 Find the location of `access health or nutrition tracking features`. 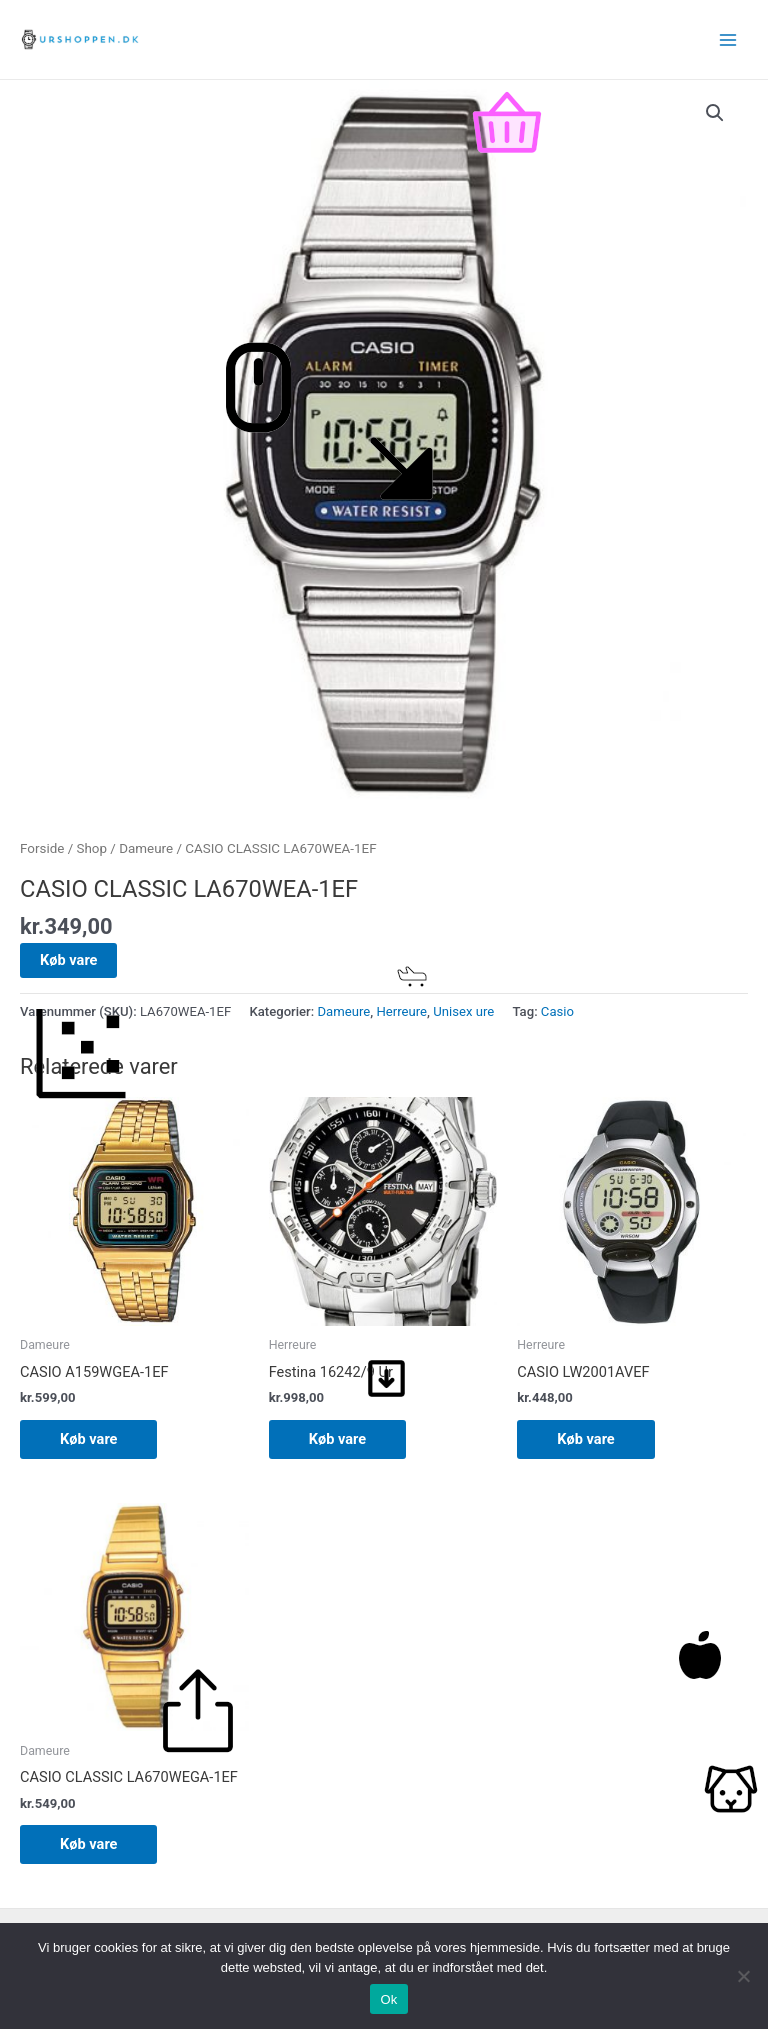

access health or nutrition tracking features is located at coordinates (700, 1655).